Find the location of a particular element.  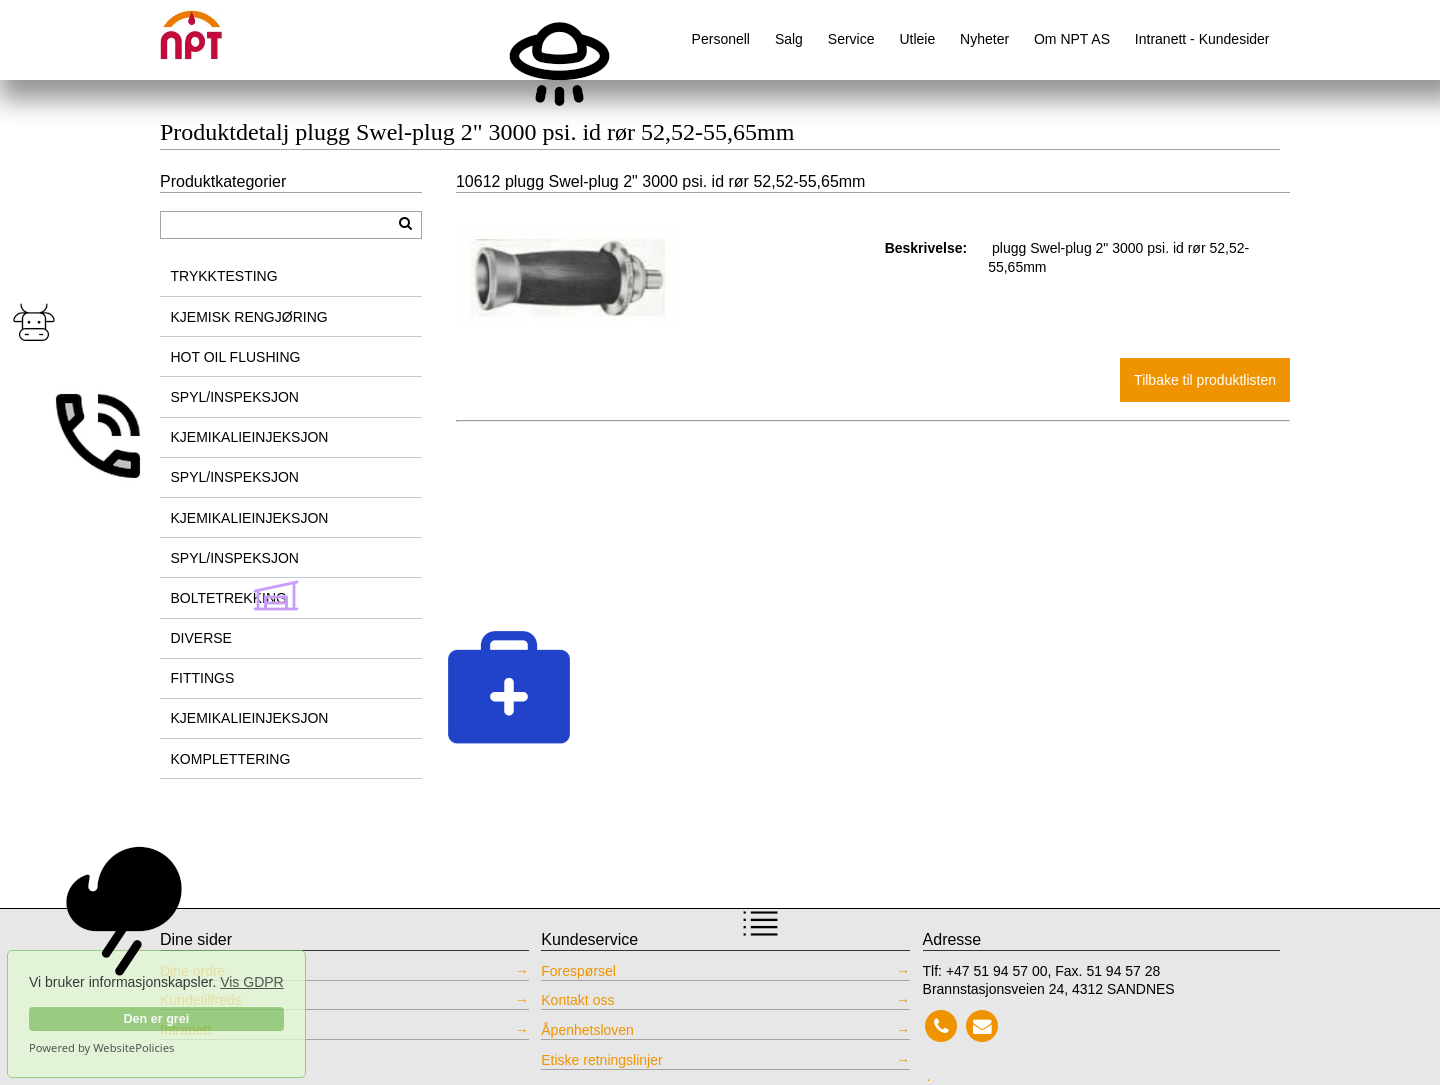

indicates an active phone call in progress is located at coordinates (98, 436).